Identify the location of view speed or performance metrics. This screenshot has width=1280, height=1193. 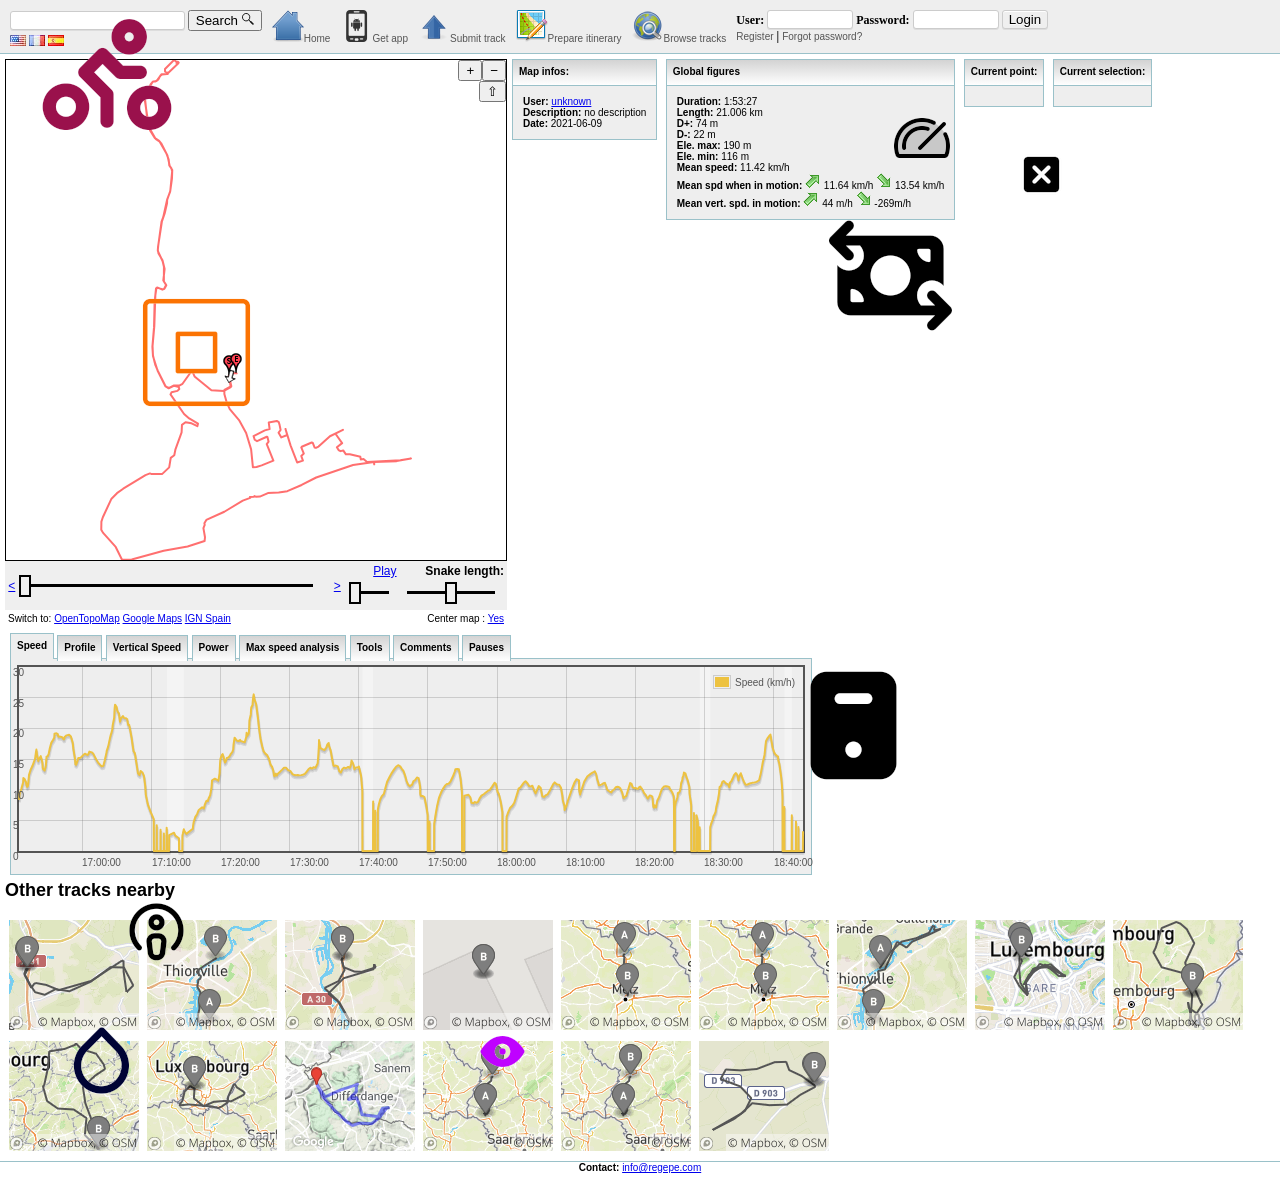
(922, 140).